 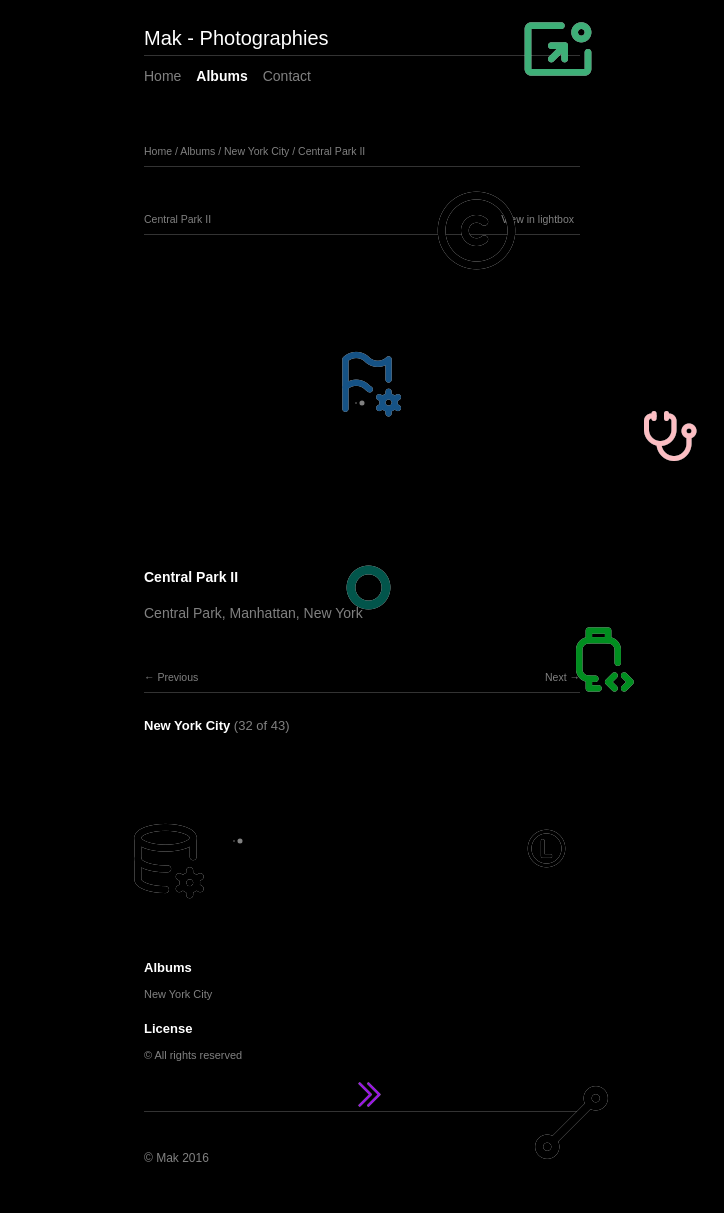 What do you see at coordinates (367, 381) in the screenshot?
I see `configure flag or milestone settings` at bounding box center [367, 381].